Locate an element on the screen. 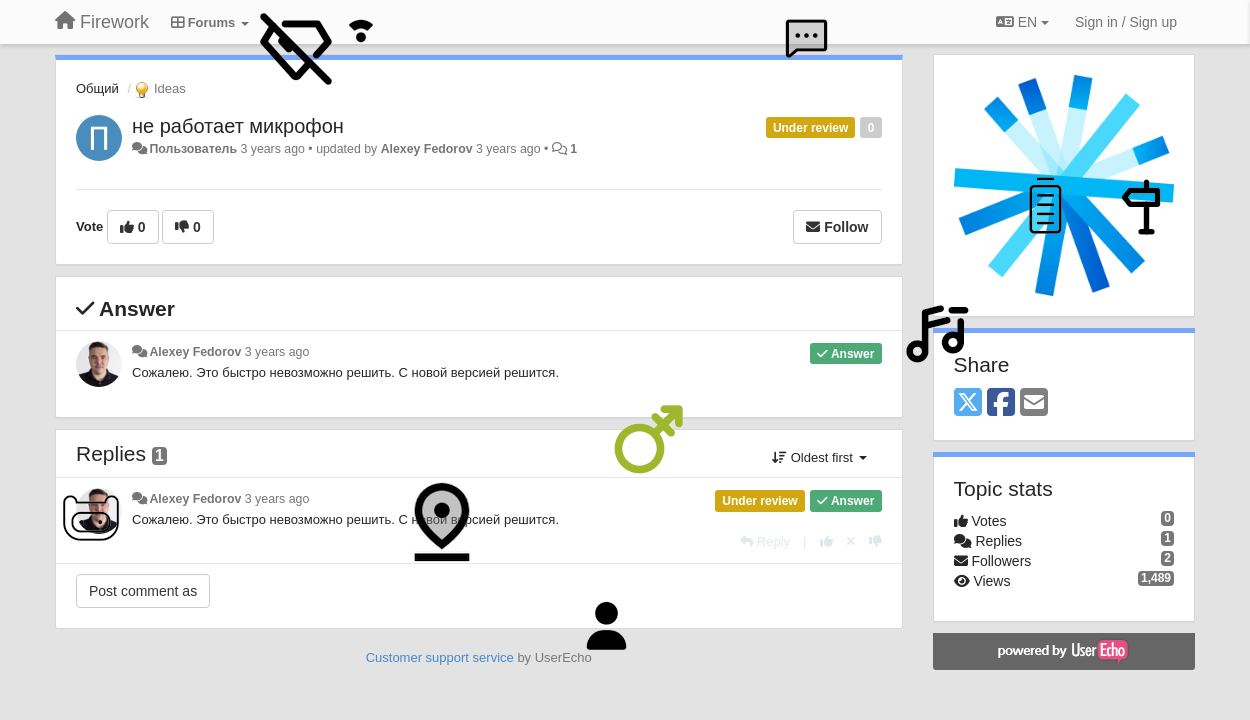 This screenshot has width=1250, height=720. open chat or messaging is located at coordinates (806, 35).